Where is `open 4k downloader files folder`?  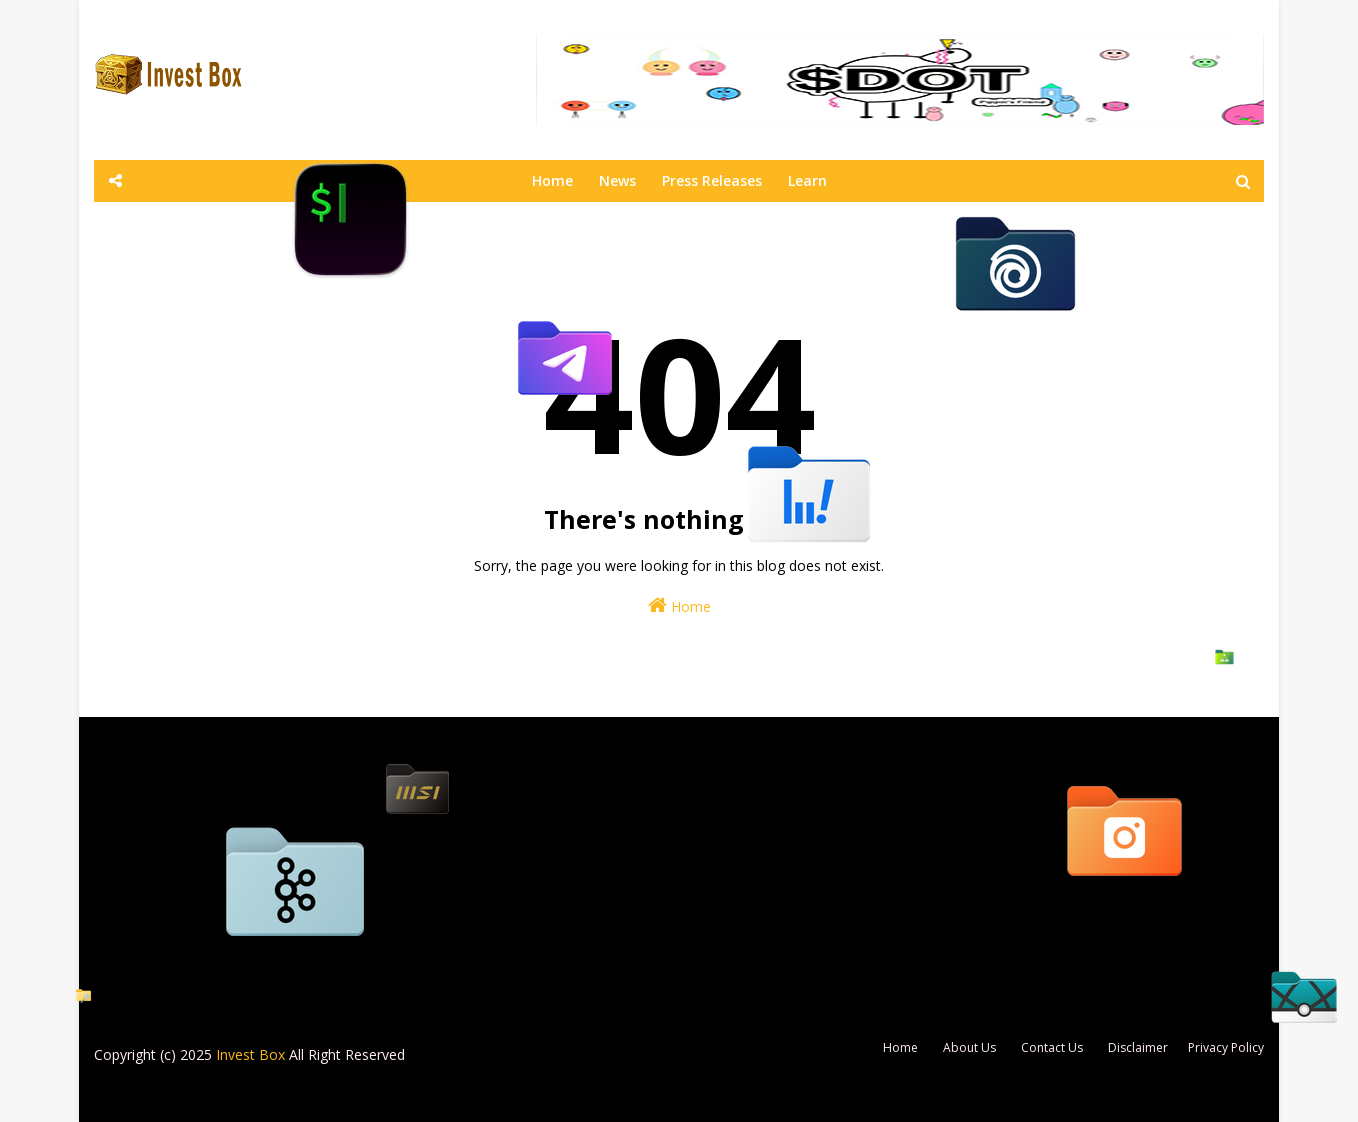 open 4k downloader files folder is located at coordinates (808, 497).